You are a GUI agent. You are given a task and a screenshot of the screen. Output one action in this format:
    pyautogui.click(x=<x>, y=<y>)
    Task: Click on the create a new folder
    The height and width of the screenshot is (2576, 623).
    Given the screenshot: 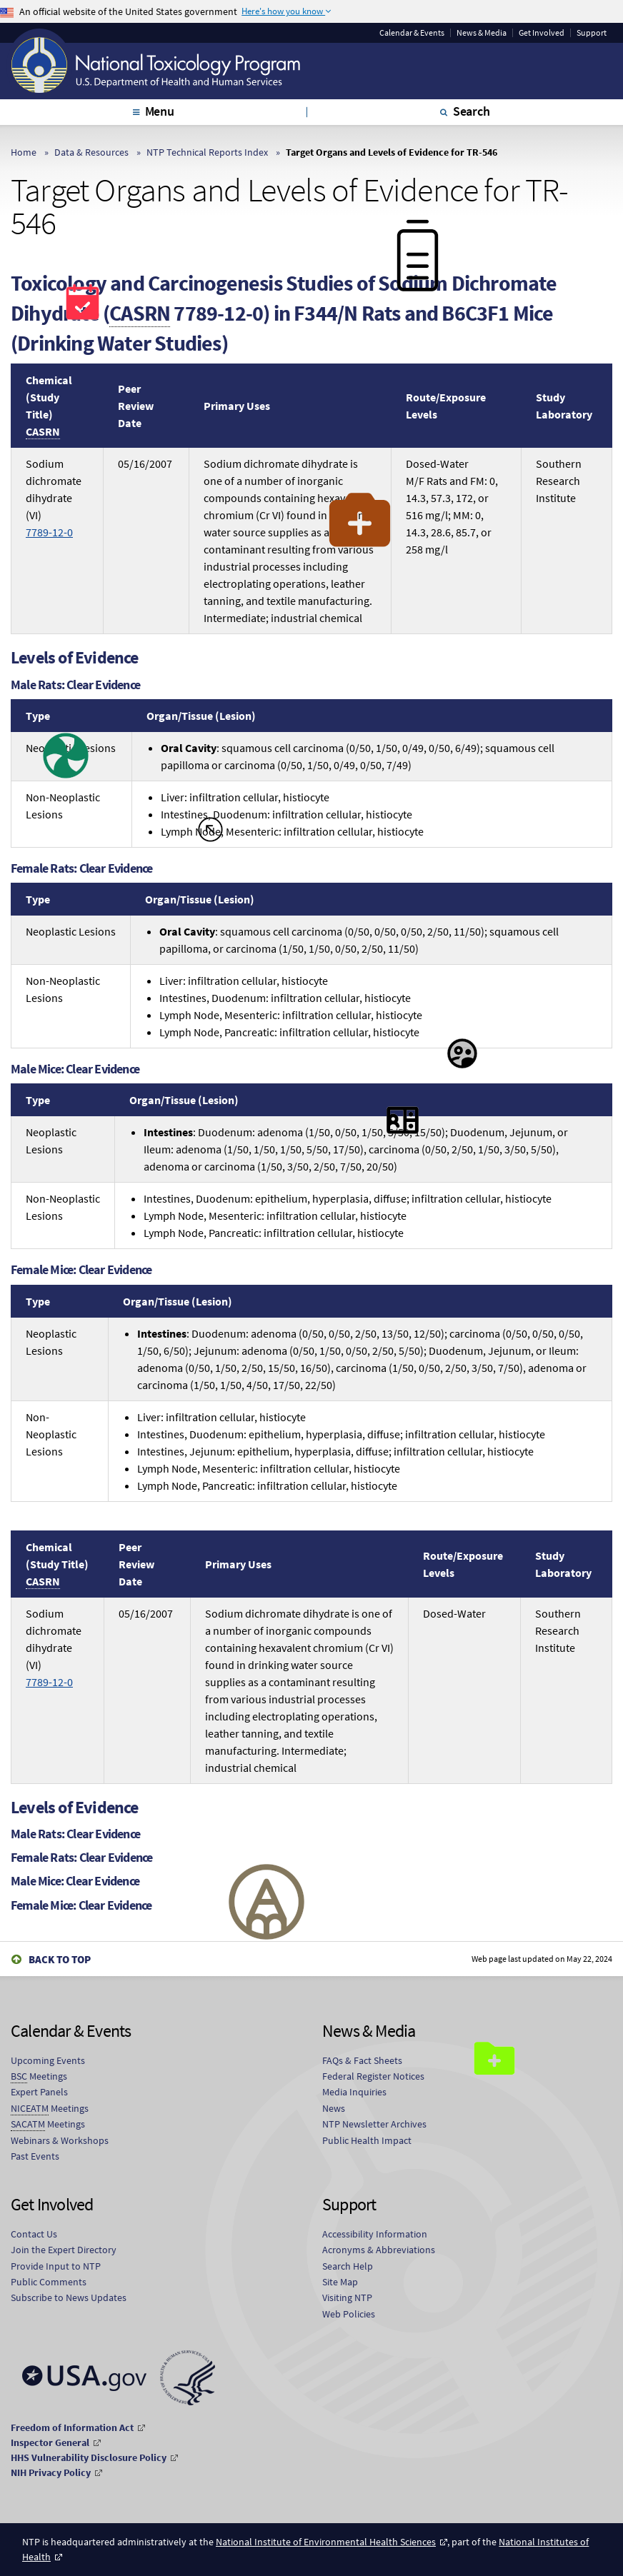 What is the action you would take?
    pyautogui.click(x=494, y=2058)
    